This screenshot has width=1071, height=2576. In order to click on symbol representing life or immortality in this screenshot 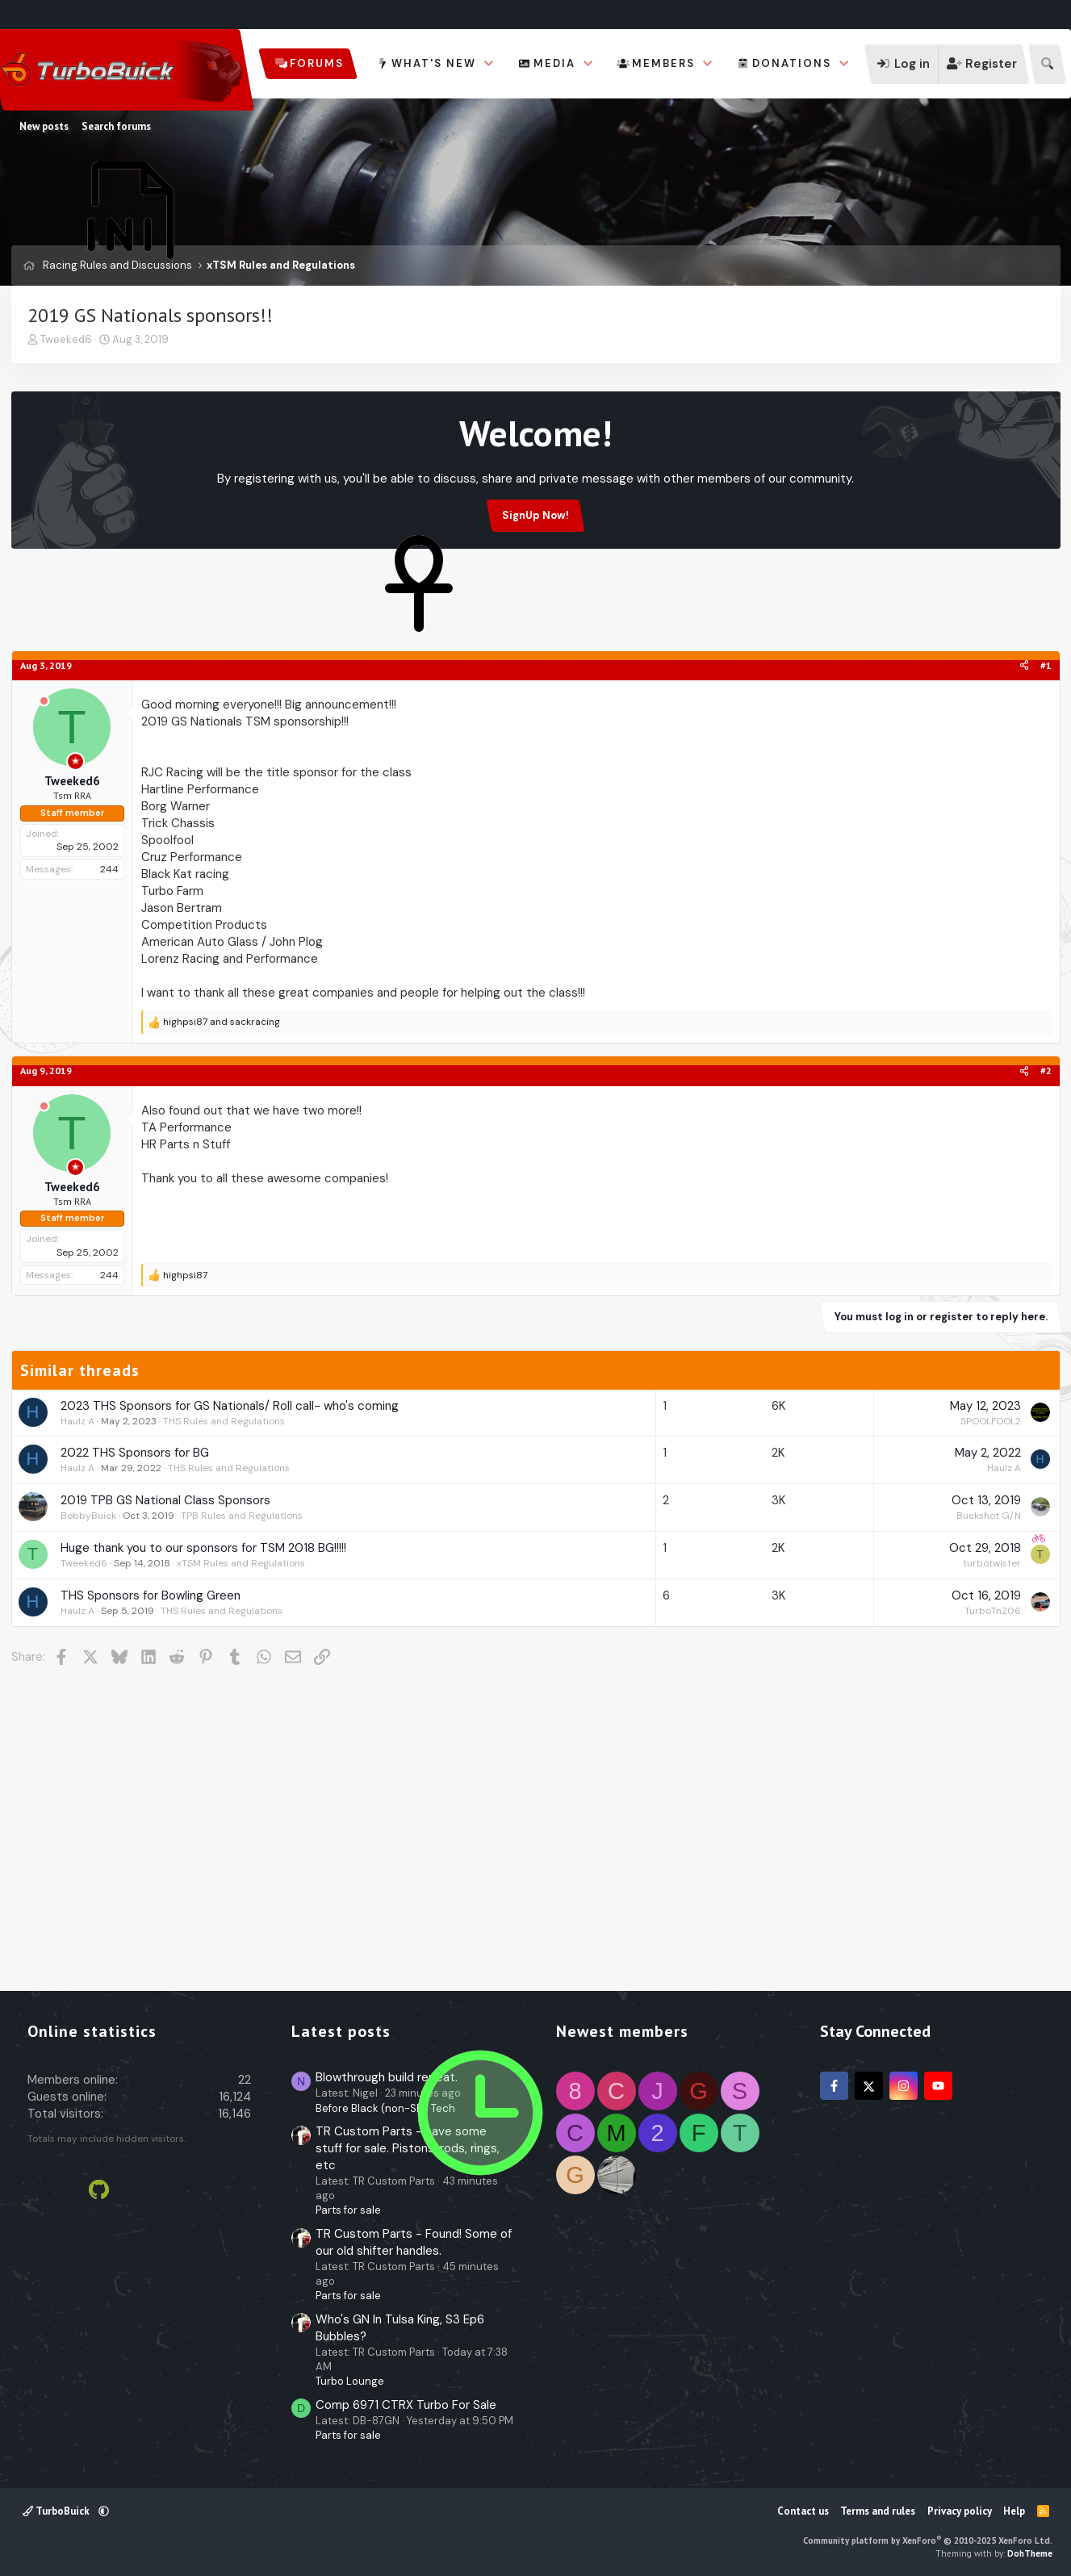, I will do `click(419, 583)`.